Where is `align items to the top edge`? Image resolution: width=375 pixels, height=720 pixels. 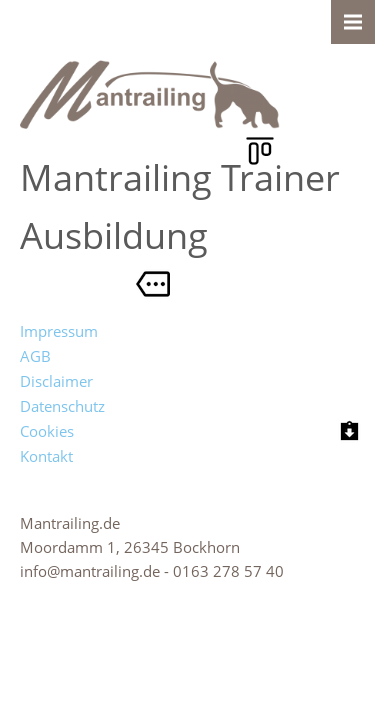 align items to the top edge is located at coordinates (260, 151).